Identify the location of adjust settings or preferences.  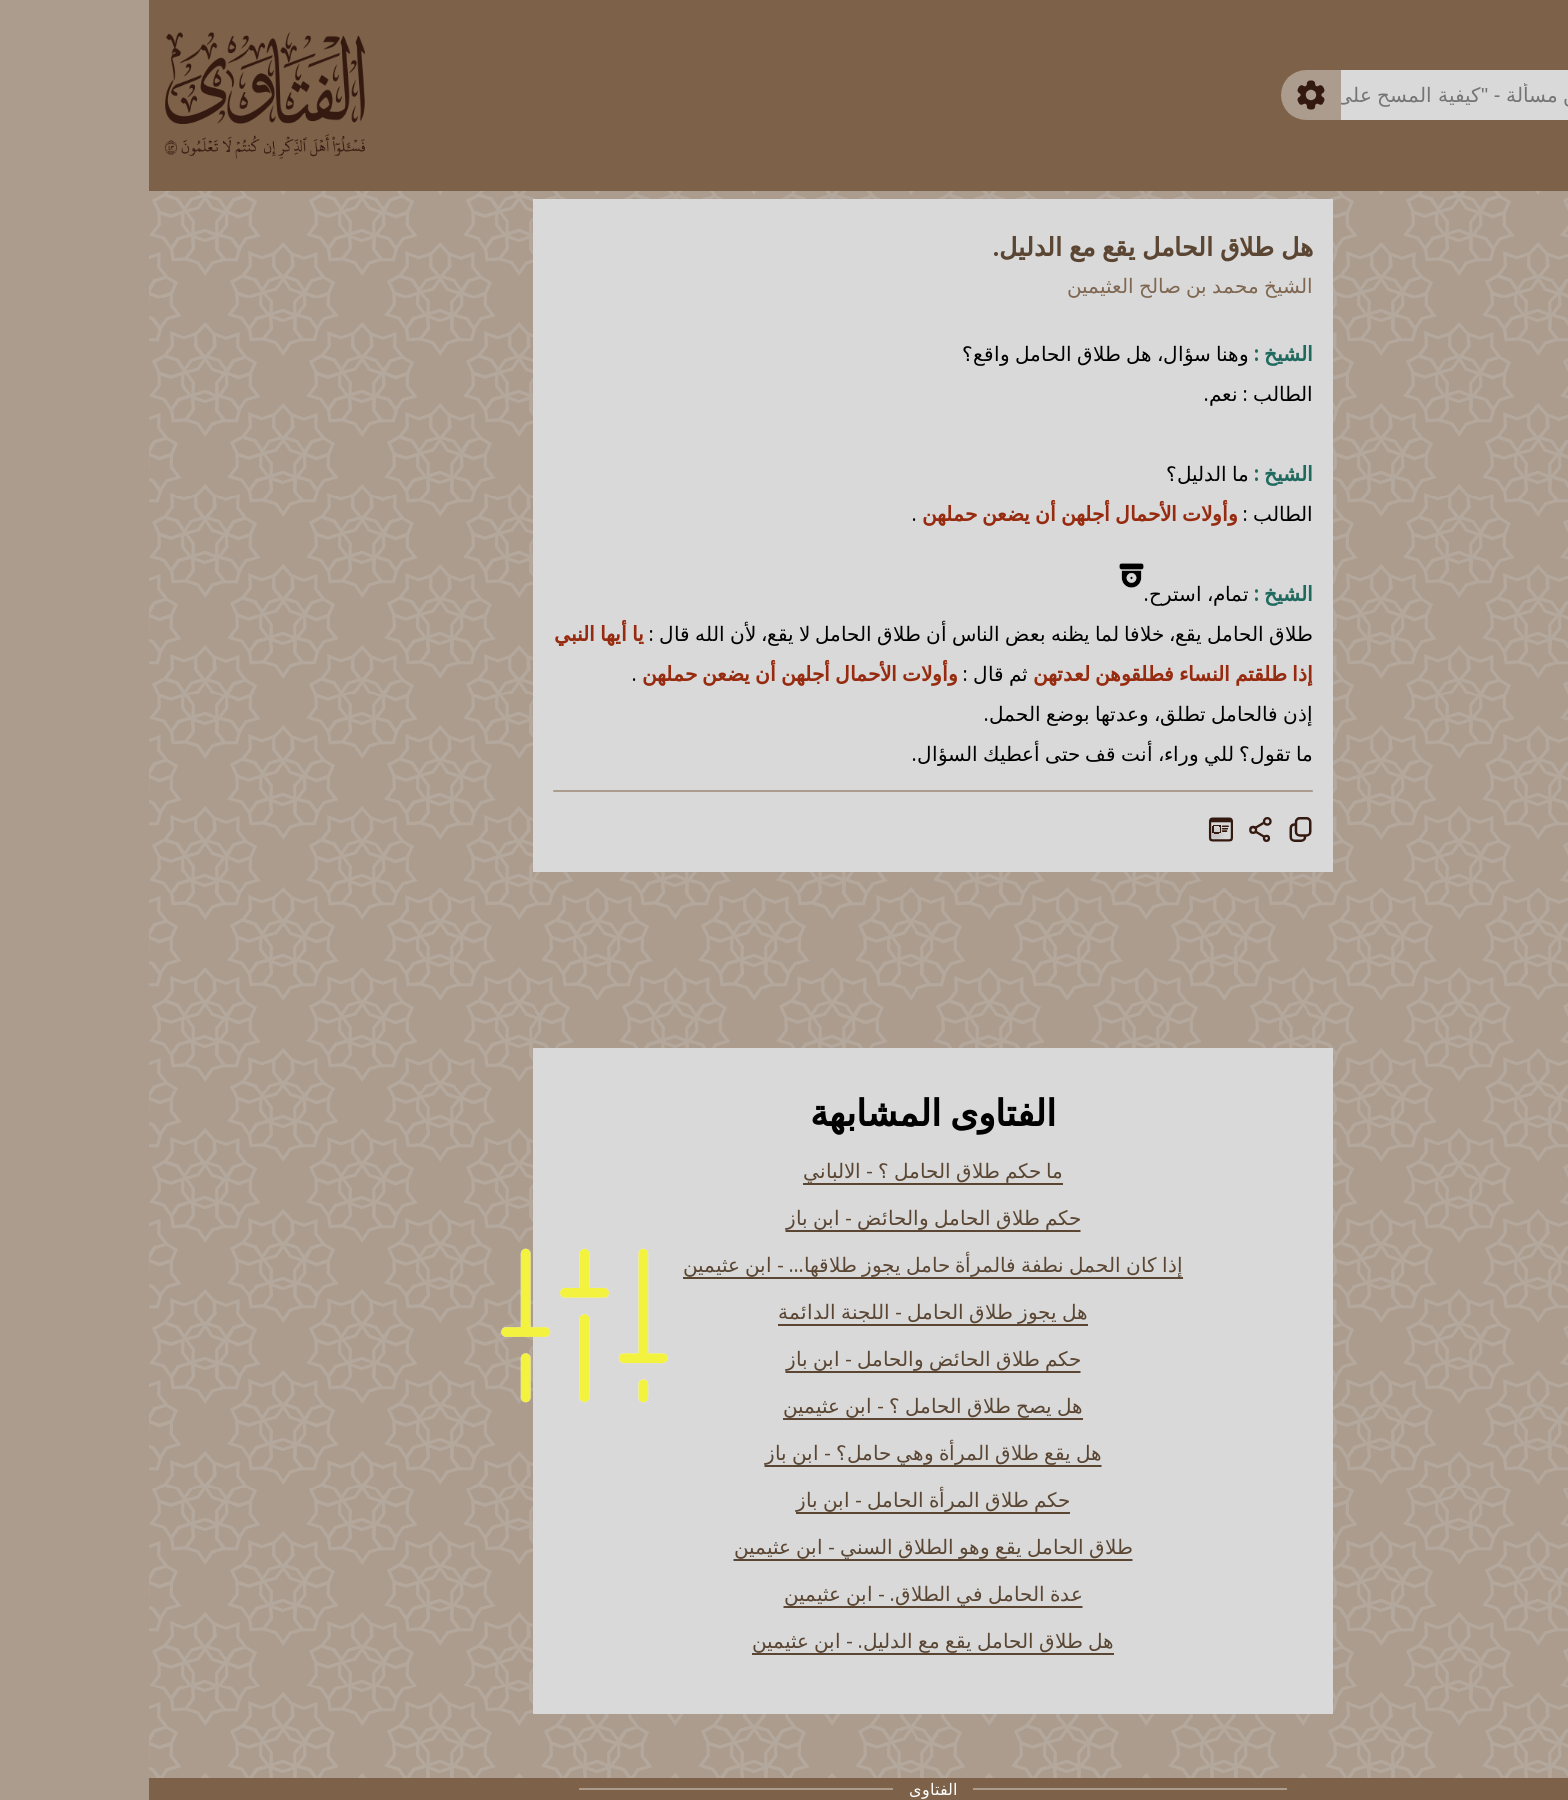
(584, 1325).